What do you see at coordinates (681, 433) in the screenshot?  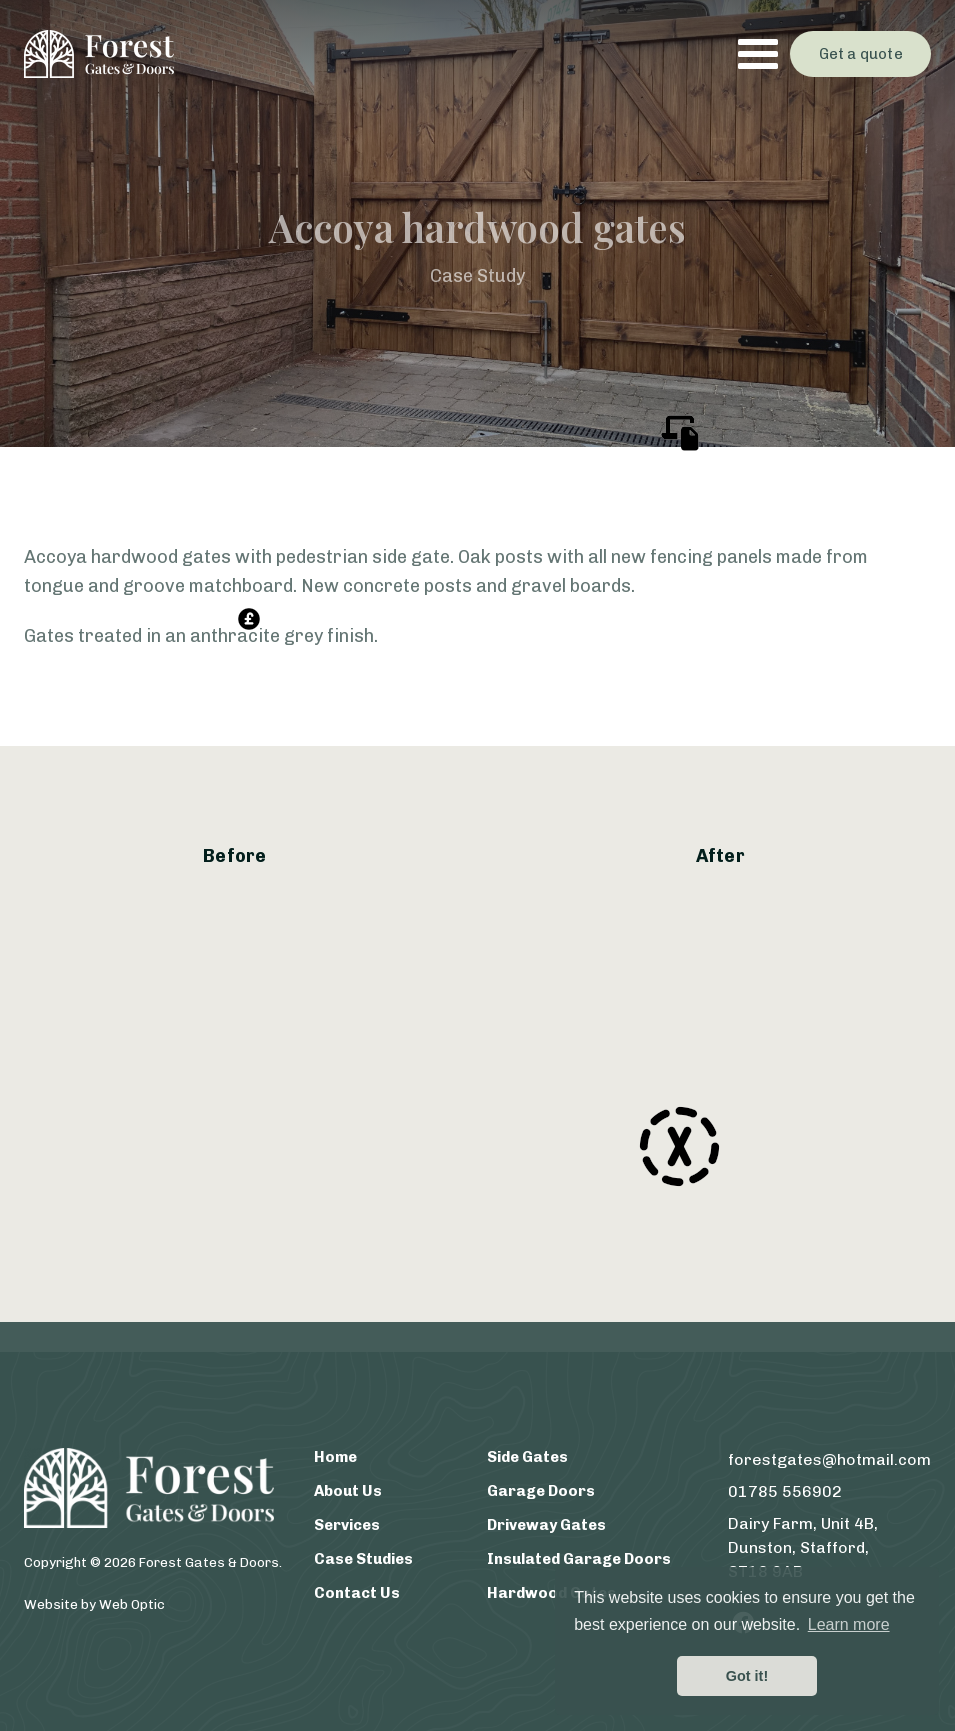 I see `access files on your computer` at bounding box center [681, 433].